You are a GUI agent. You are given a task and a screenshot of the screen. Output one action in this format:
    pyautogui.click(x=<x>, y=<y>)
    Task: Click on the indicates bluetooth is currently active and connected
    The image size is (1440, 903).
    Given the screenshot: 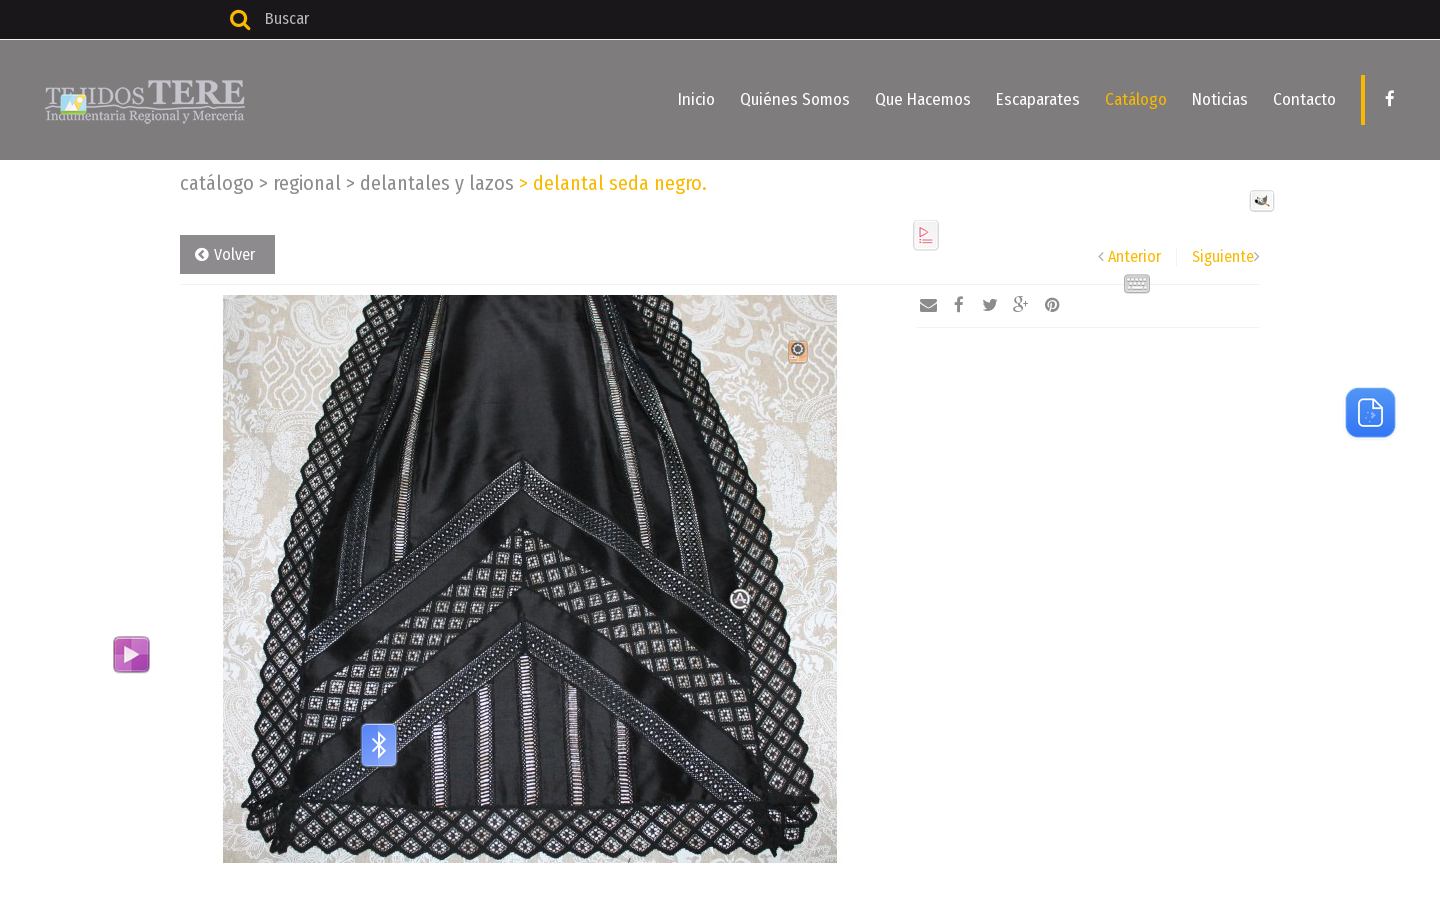 What is the action you would take?
    pyautogui.click(x=379, y=745)
    